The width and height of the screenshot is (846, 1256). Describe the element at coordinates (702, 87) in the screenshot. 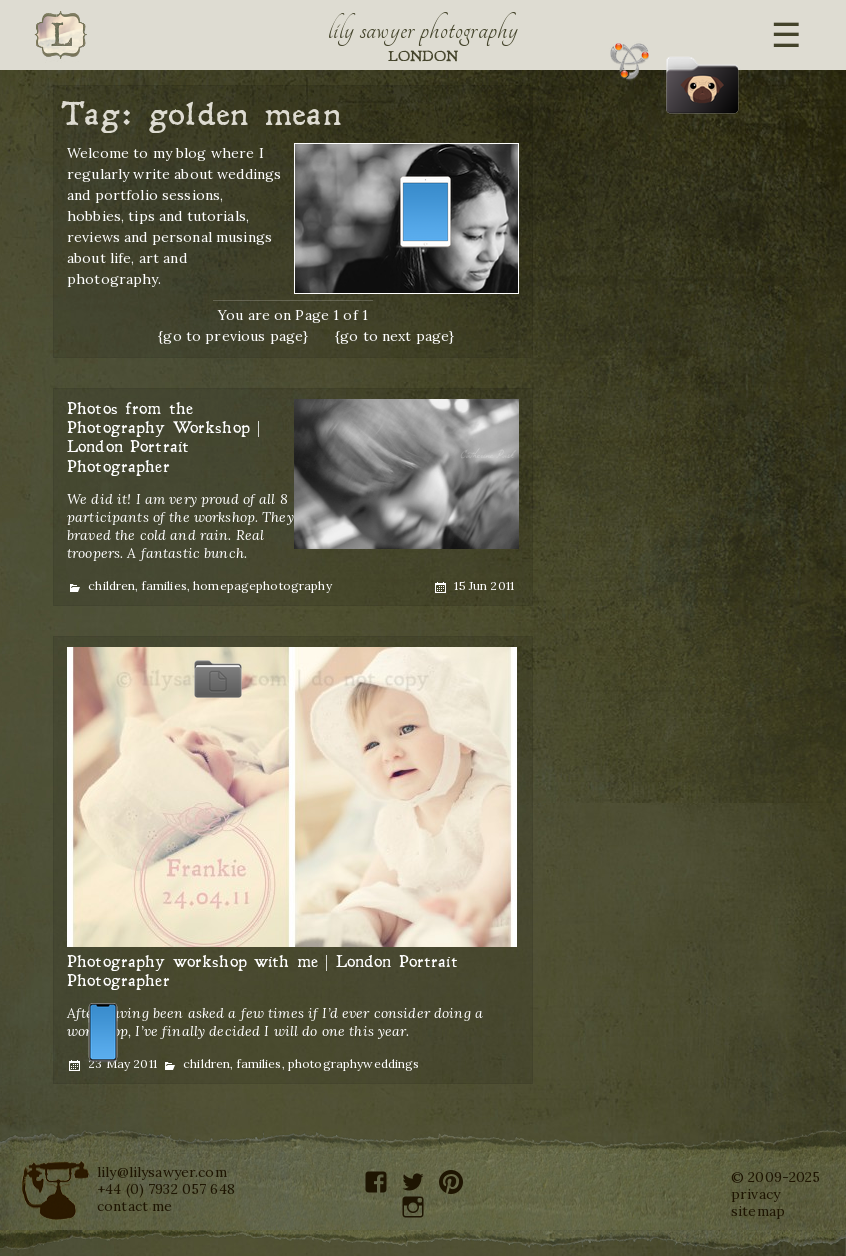

I see `folder containing pug-related images or files` at that location.